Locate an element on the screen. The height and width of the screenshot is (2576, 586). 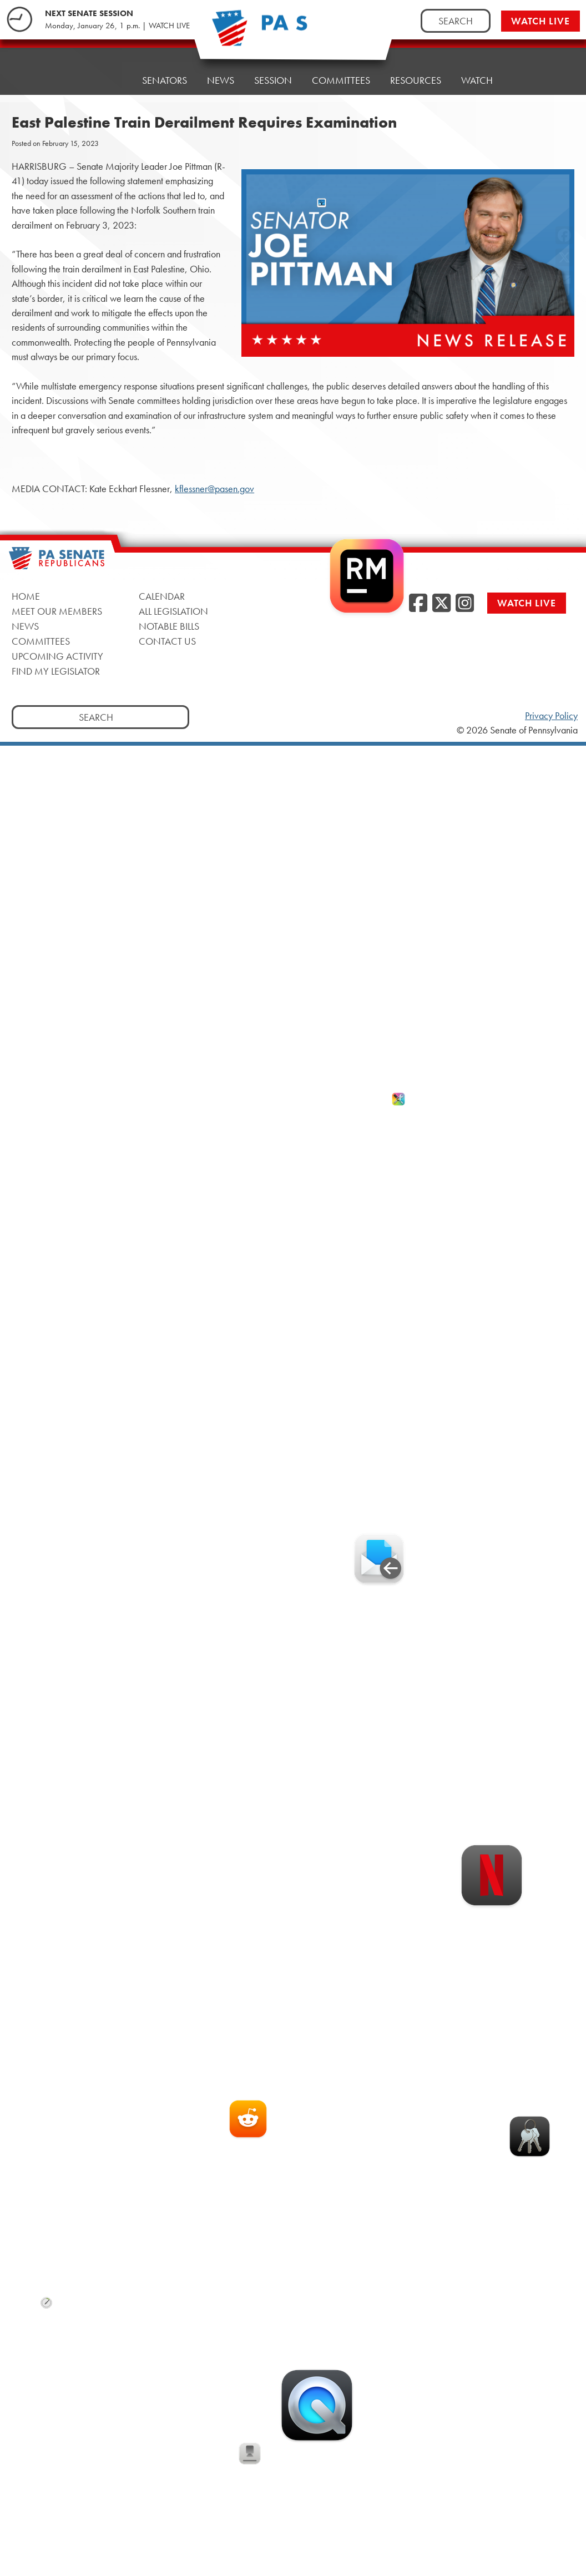
open QuickTime Player to watch videos is located at coordinates (317, 2405).